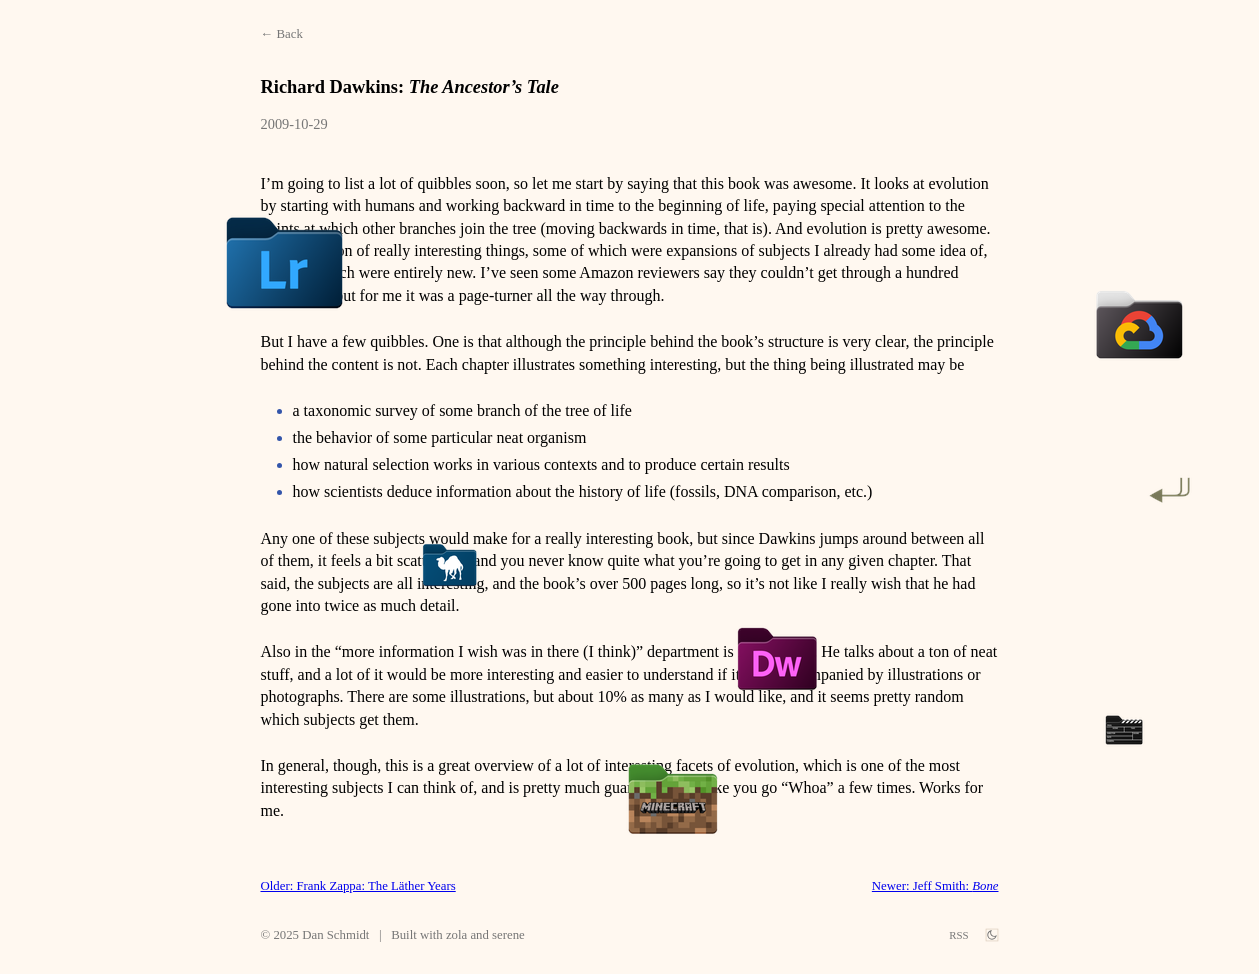 The height and width of the screenshot is (974, 1259). What do you see at coordinates (672, 801) in the screenshot?
I see `open minecraft game files folder` at bounding box center [672, 801].